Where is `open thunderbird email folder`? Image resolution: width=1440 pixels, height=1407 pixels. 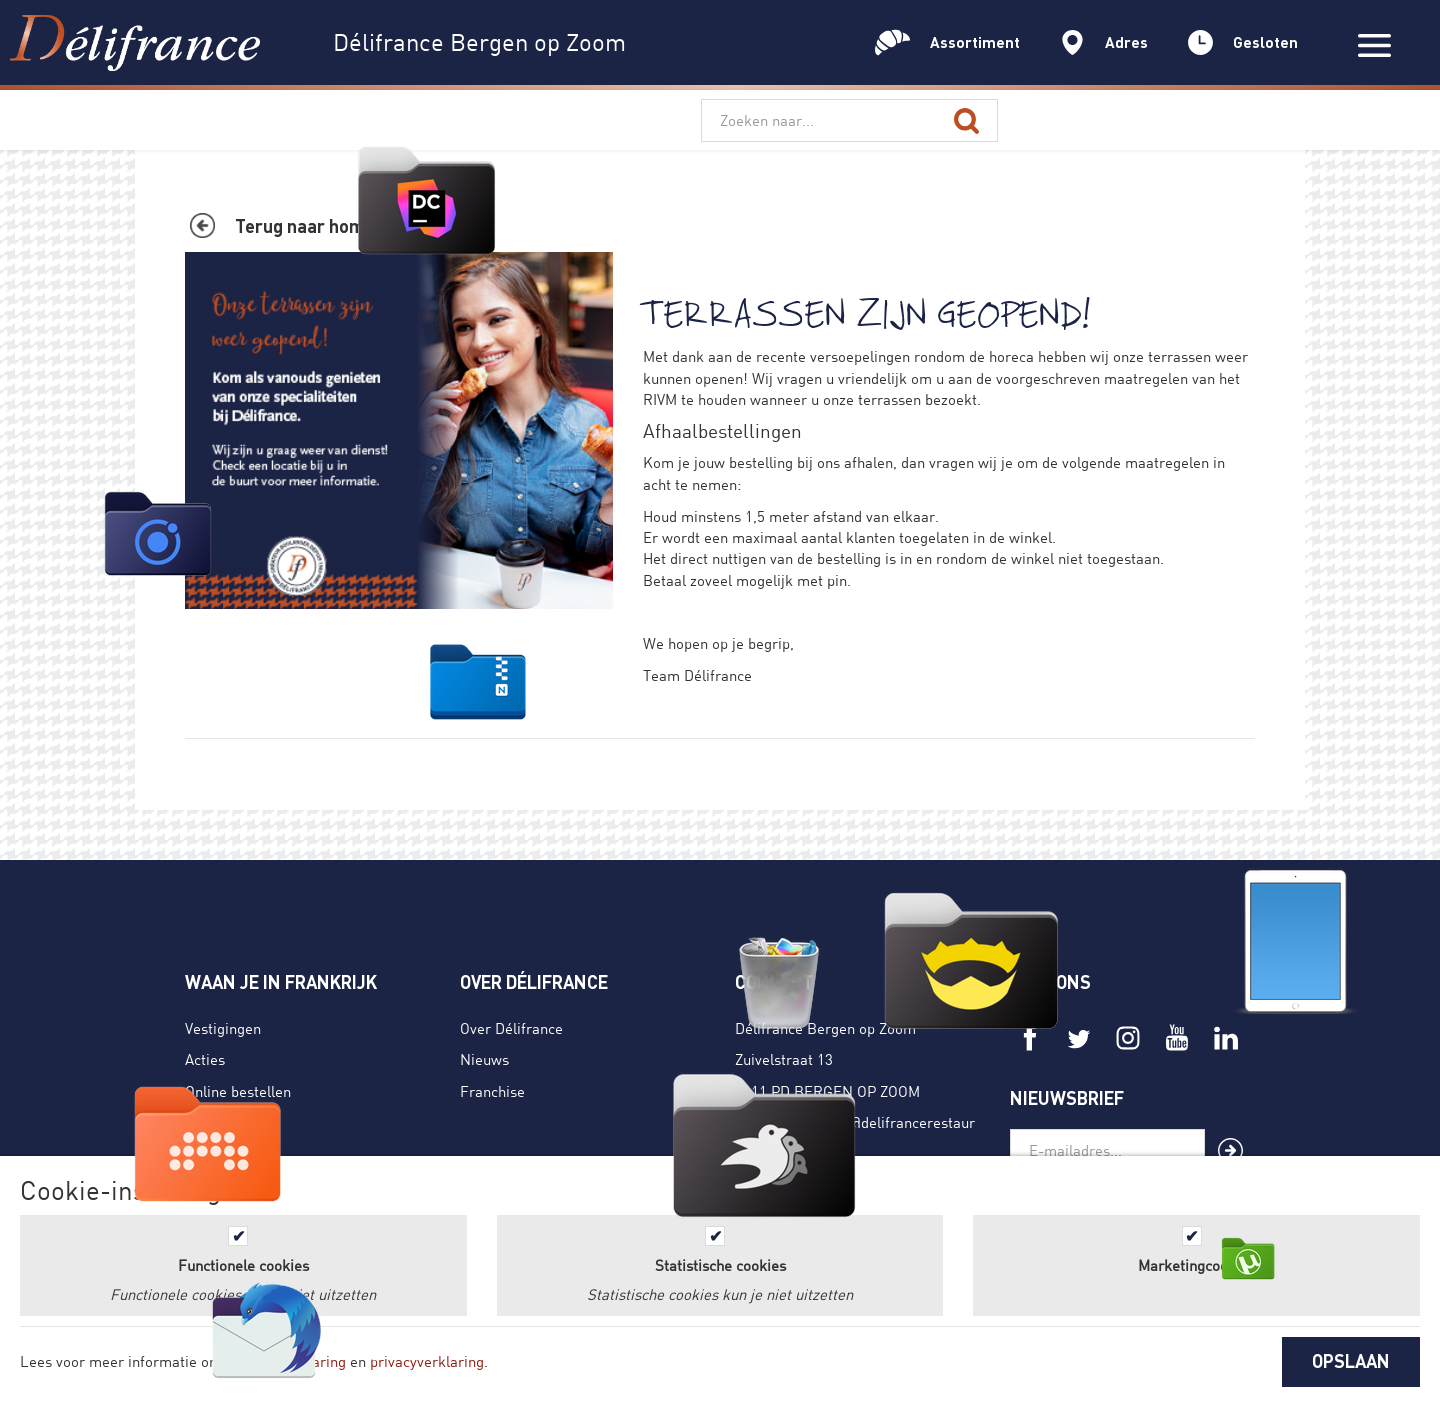
open thunderbird email folder is located at coordinates (263, 1340).